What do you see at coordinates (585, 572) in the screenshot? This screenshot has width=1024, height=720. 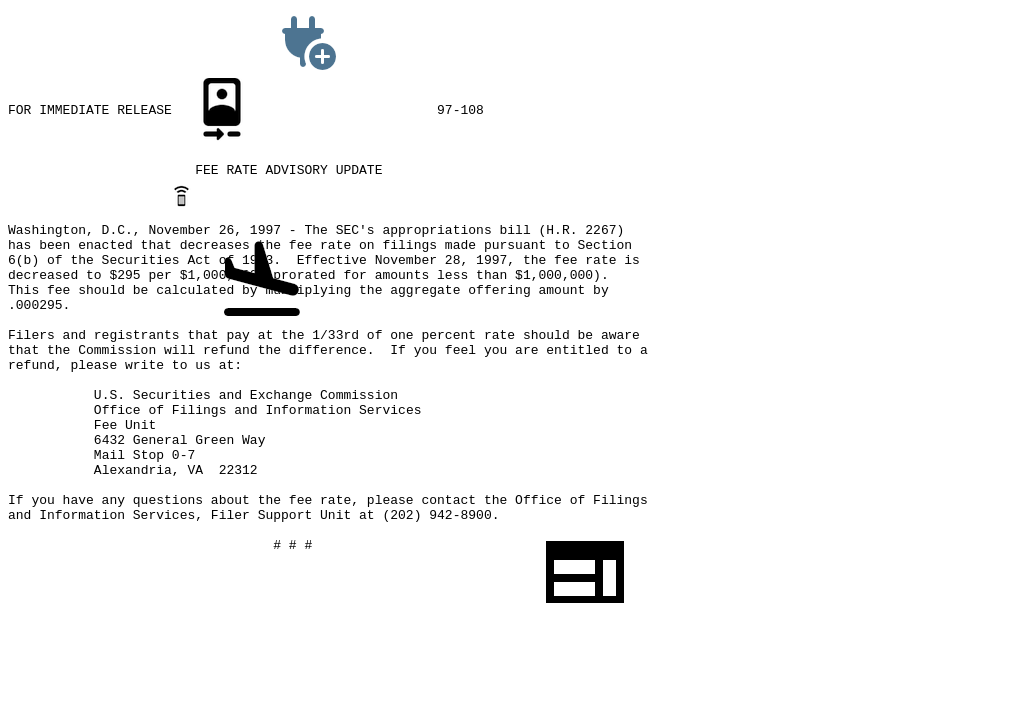 I see `open web browser` at bounding box center [585, 572].